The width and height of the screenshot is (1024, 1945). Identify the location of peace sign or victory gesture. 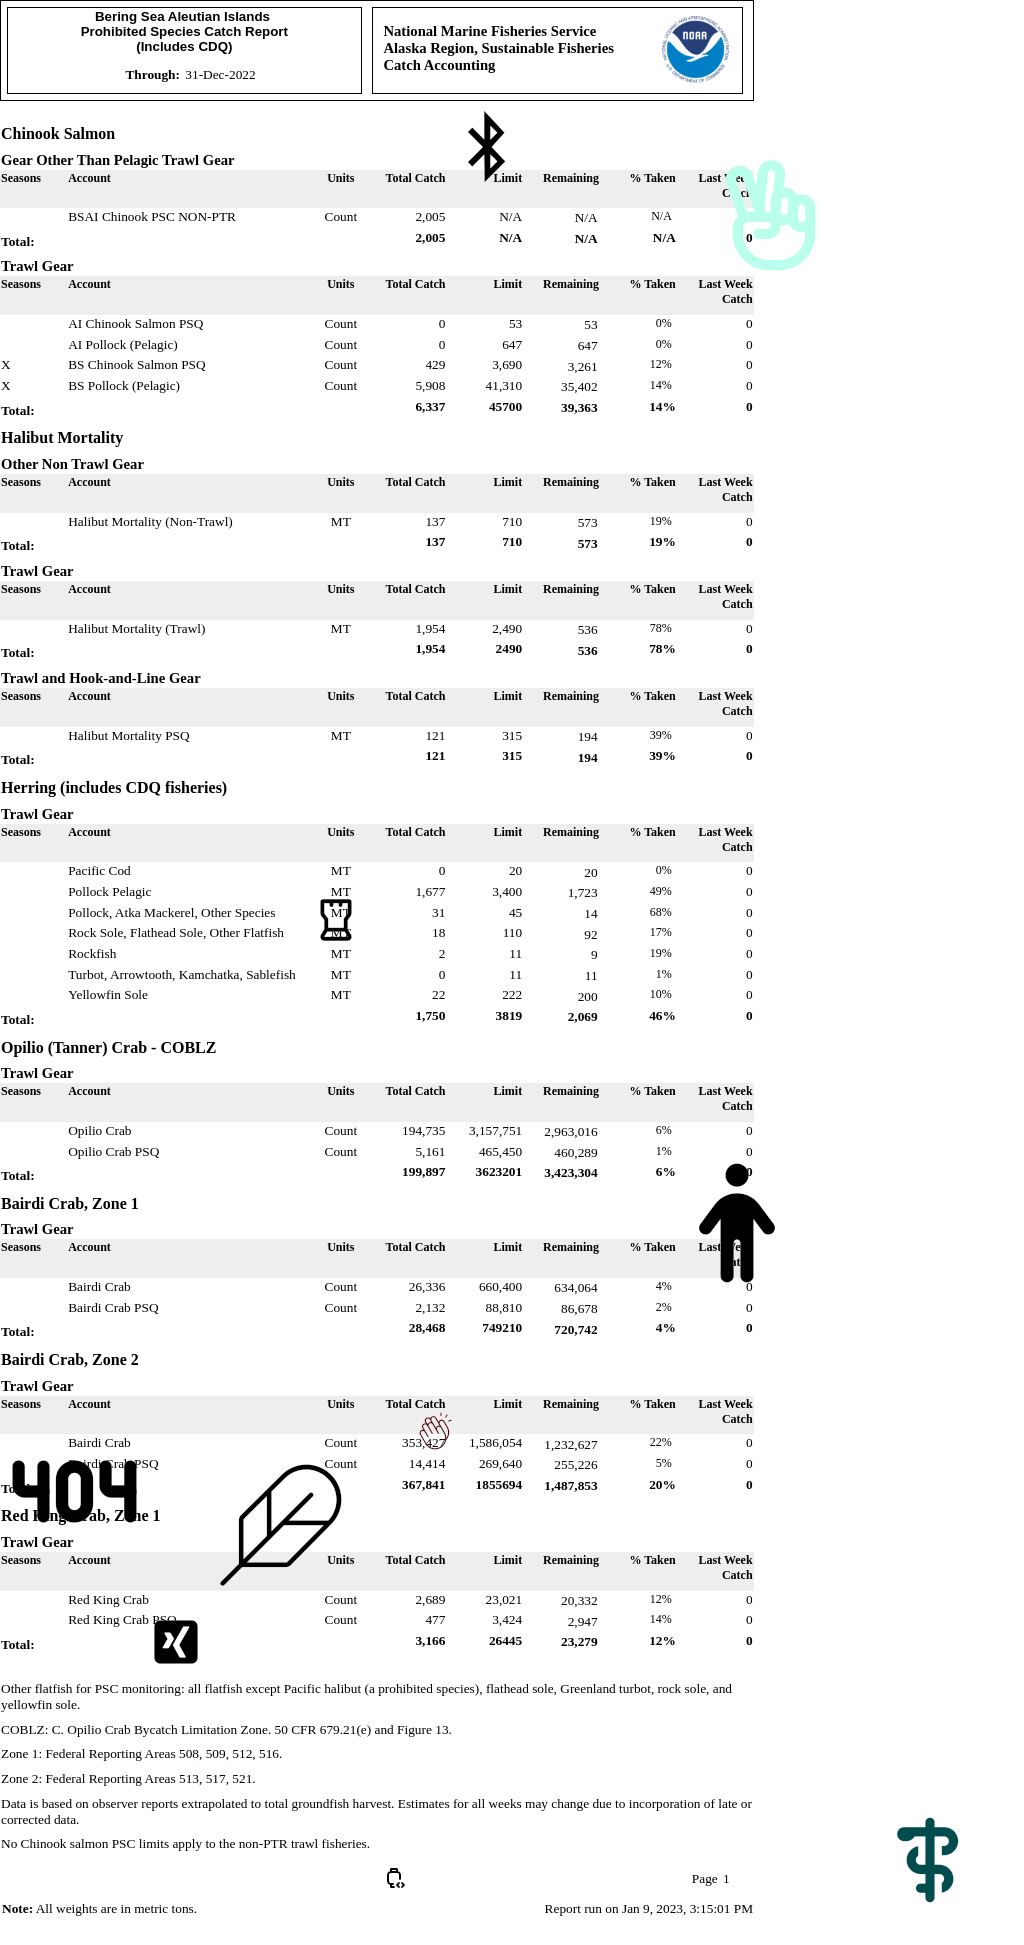
(774, 215).